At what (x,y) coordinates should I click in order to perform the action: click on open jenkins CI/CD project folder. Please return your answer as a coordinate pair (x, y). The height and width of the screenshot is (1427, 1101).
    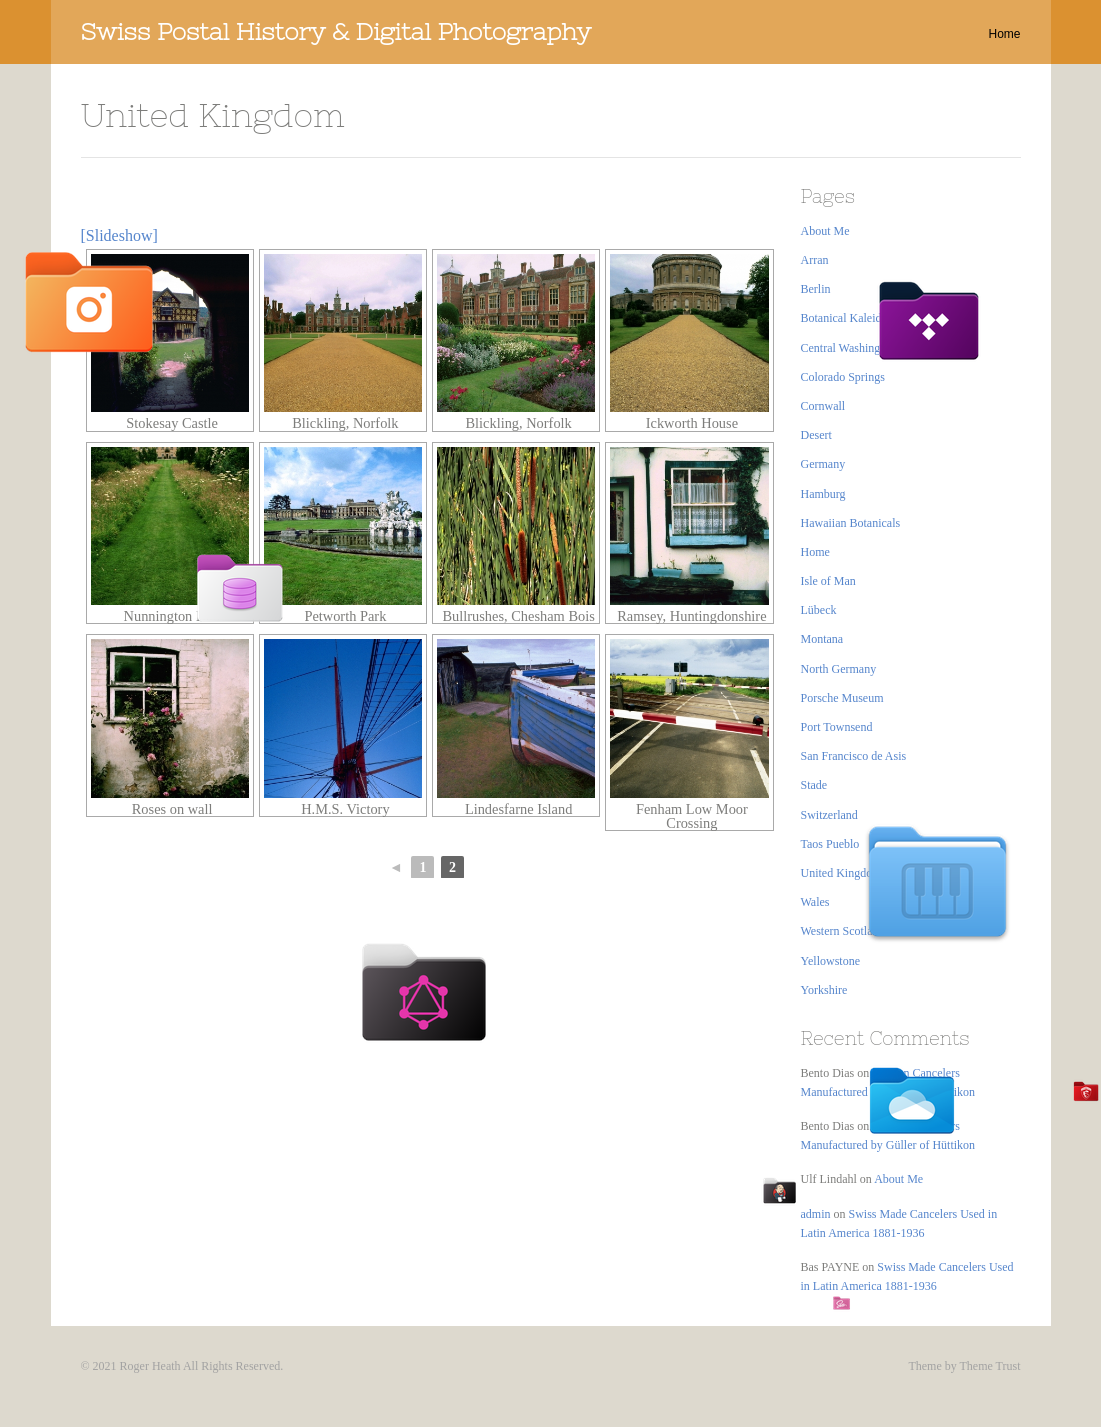
    Looking at the image, I should click on (779, 1191).